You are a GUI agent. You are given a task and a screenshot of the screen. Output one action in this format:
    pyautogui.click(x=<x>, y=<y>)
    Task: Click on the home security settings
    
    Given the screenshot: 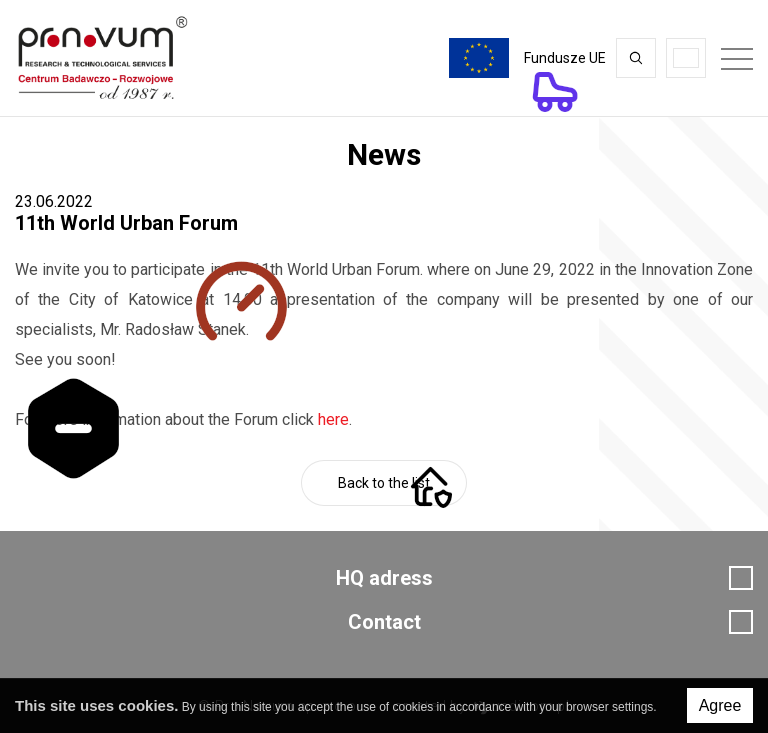 What is the action you would take?
    pyautogui.click(x=430, y=486)
    